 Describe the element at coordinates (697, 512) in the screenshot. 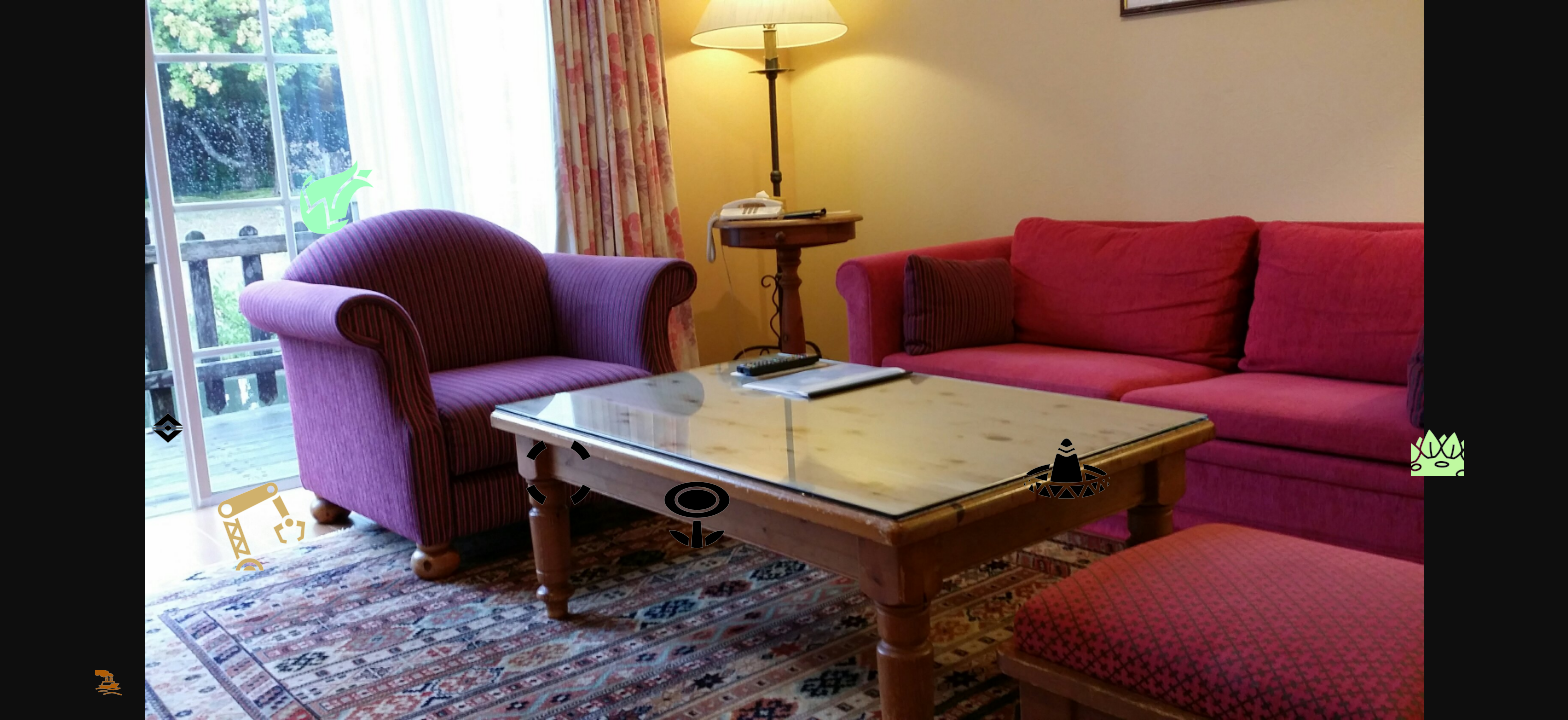

I see `collect a power-up or special ability` at that location.